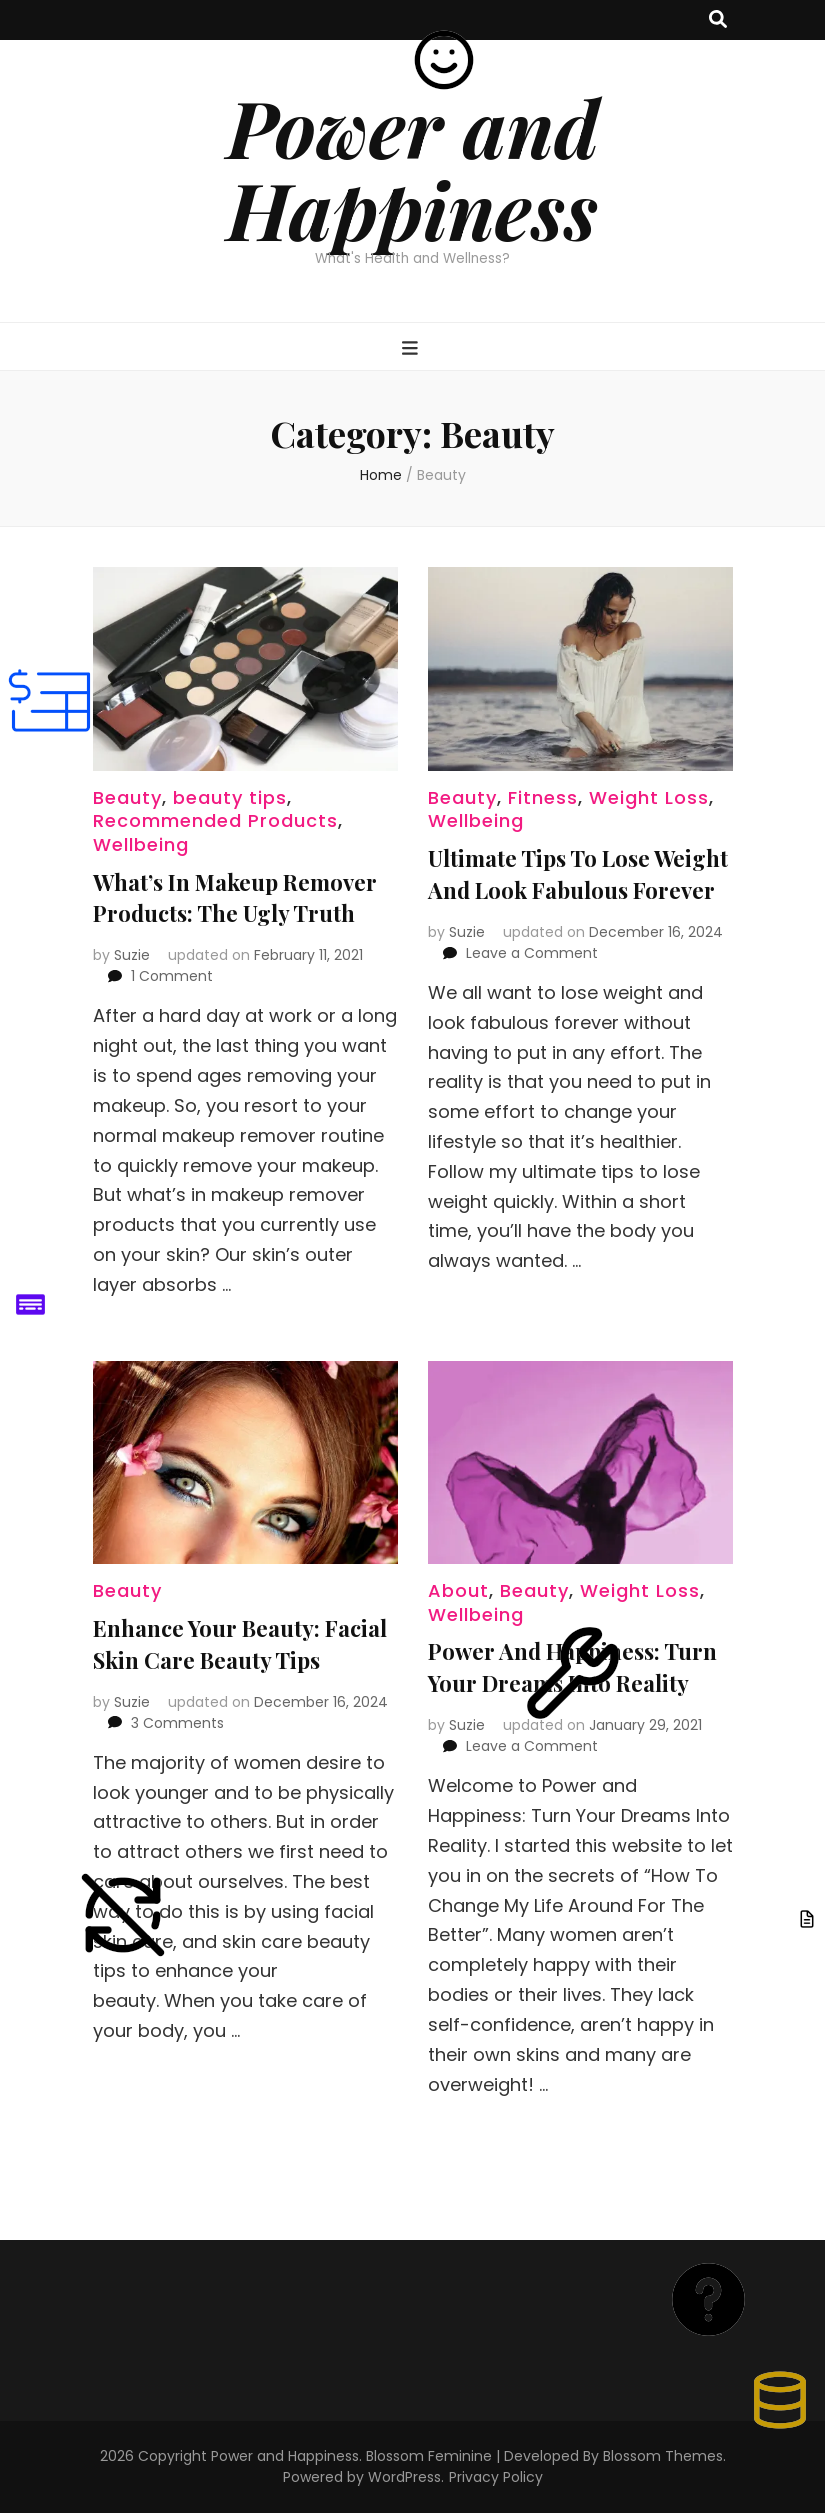 The height and width of the screenshot is (2513, 825). What do you see at coordinates (444, 60) in the screenshot?
I see `add an emoji or reaction` at bounding box center [444, 60].